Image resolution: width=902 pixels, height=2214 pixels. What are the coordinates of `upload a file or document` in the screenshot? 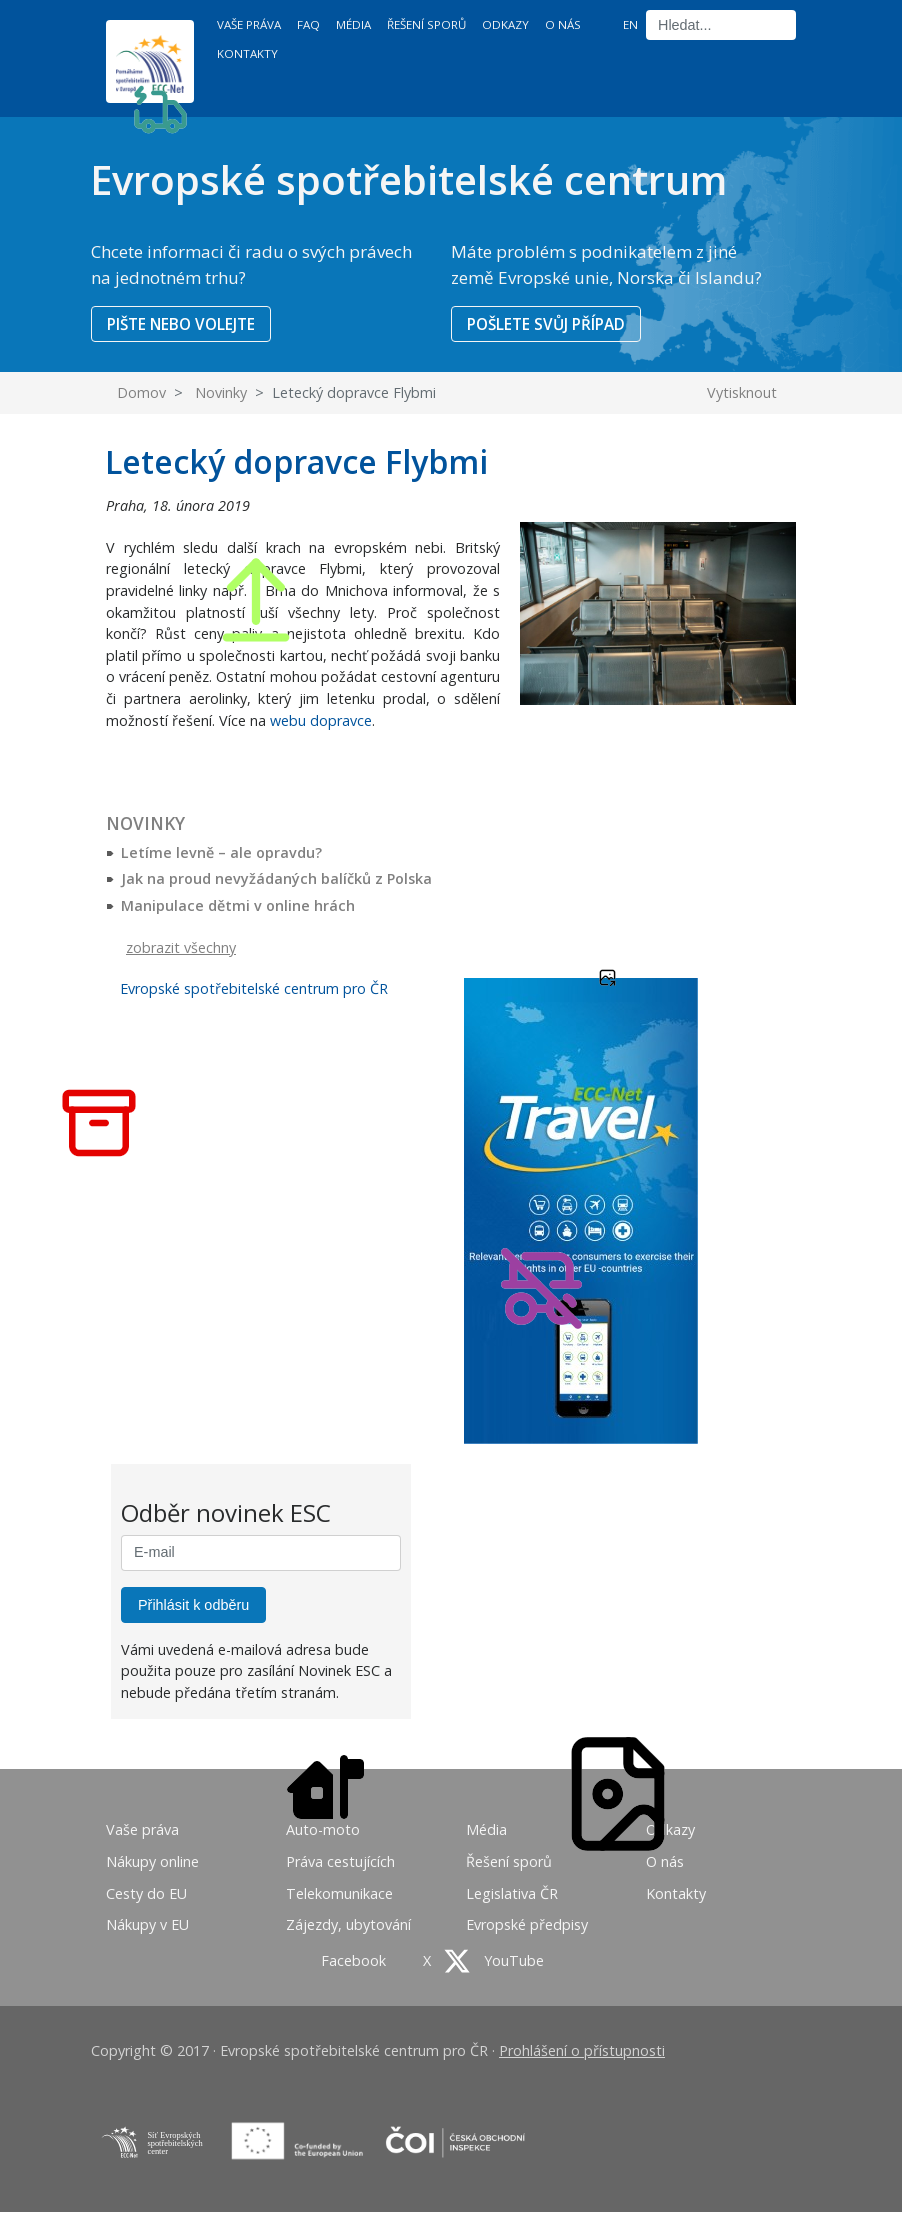 It's located at (256, 600).